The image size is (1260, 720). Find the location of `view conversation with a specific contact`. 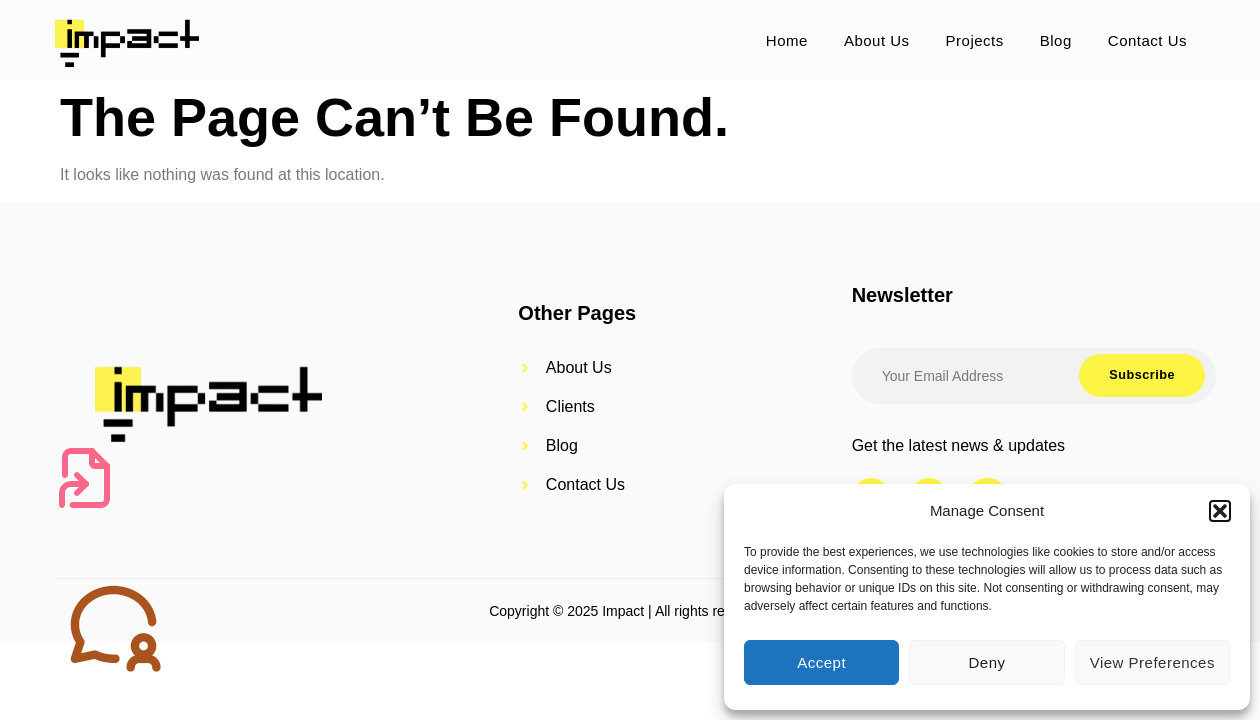

view conversation with a specific contact is located at coordinates (113, 624).